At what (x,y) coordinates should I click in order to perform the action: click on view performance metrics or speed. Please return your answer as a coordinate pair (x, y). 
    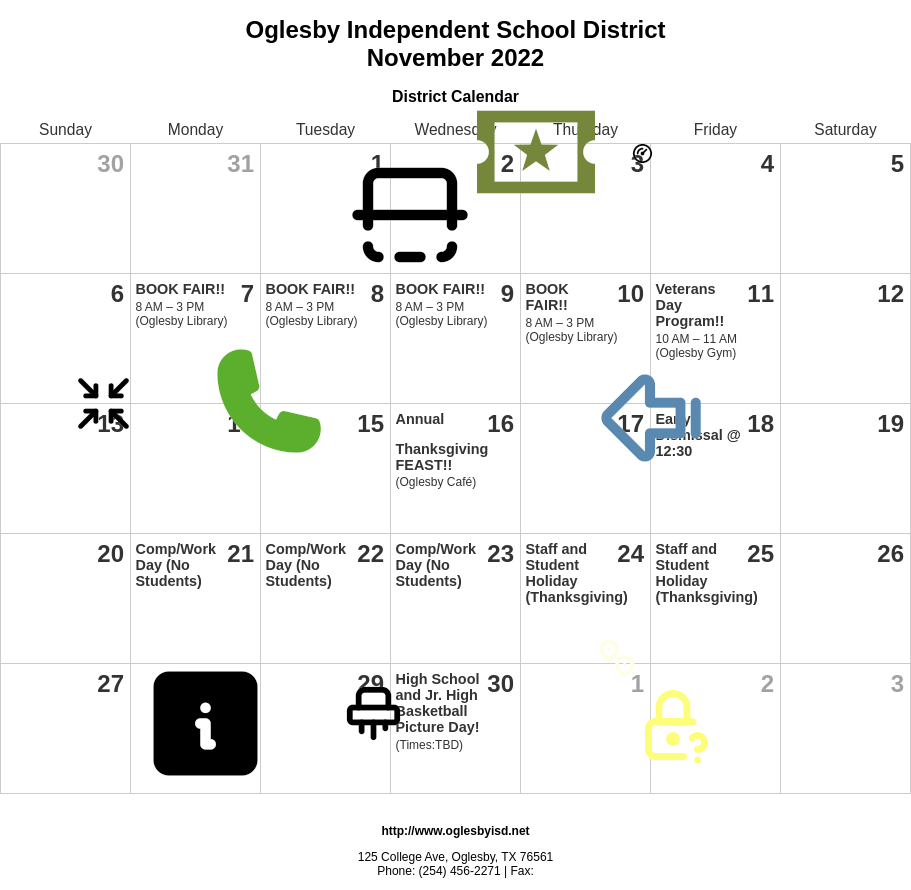
    Looking at the image, I should click on (642, 153).